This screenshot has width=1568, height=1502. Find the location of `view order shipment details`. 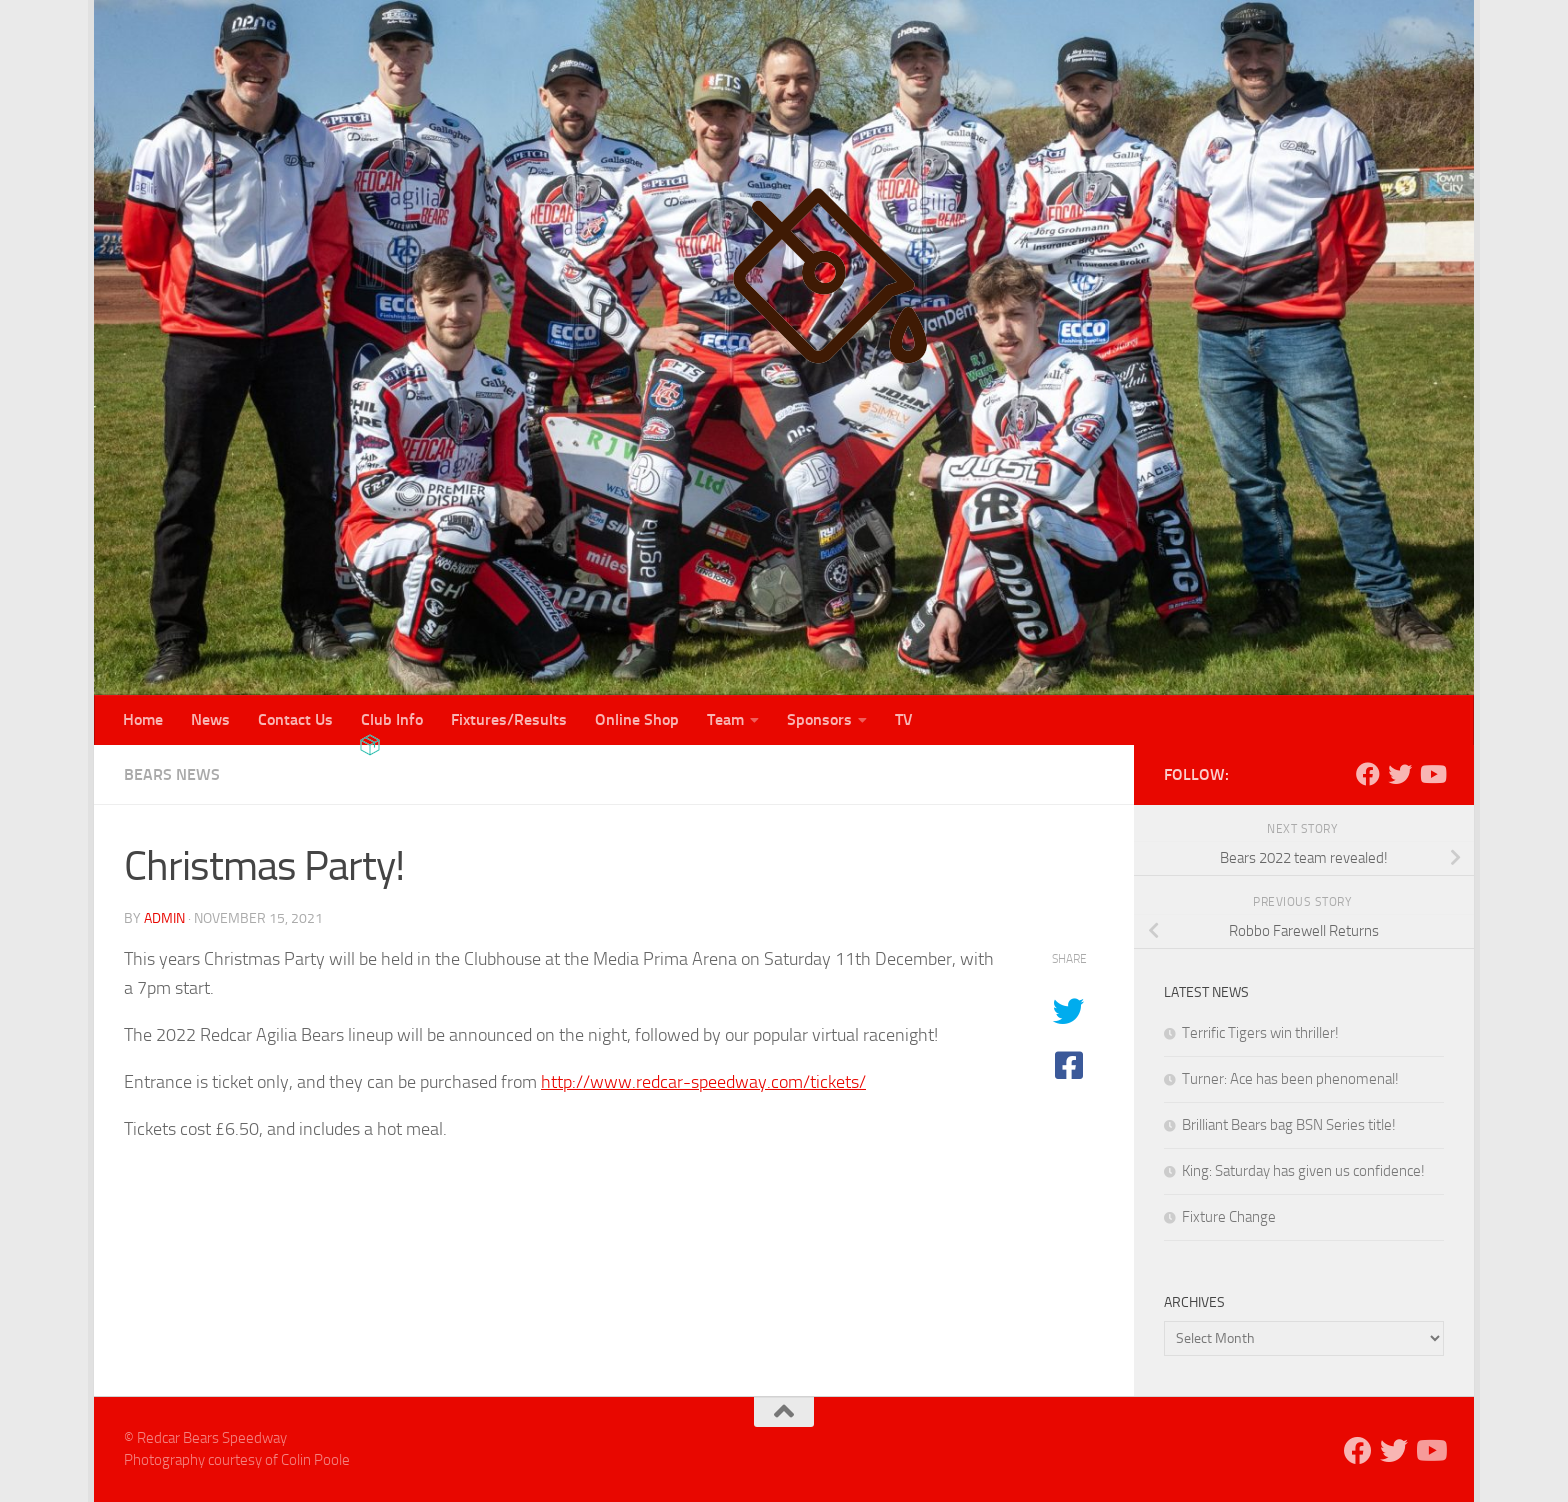

view order shipment details is located at coordinates (370, 745).